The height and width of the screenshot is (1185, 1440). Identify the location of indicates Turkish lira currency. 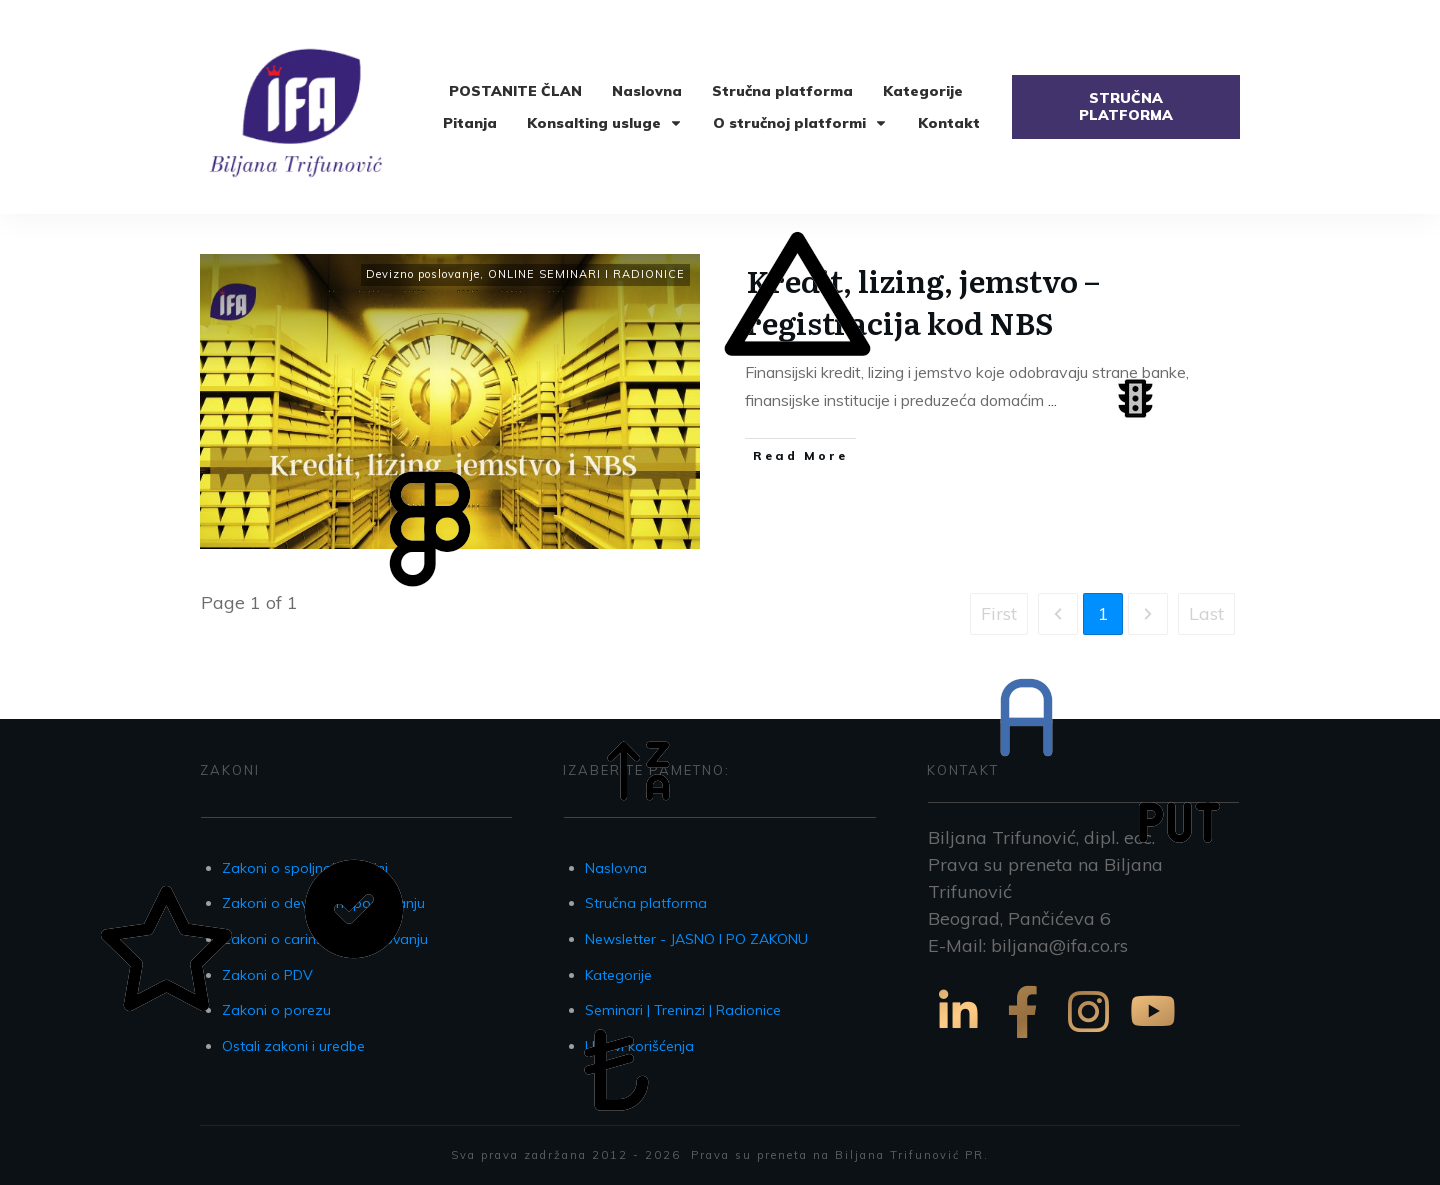
(612, 1070).